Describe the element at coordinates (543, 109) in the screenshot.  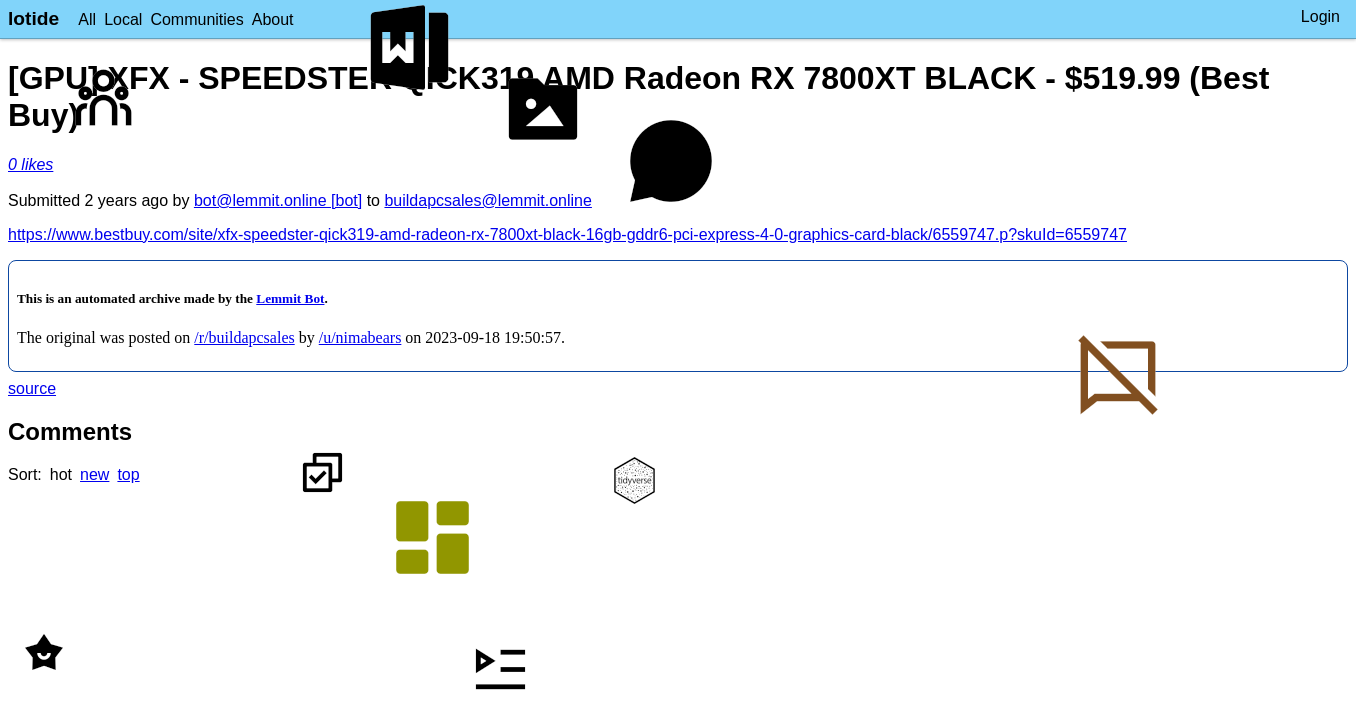
I see `open photo gallery folder` at that location.